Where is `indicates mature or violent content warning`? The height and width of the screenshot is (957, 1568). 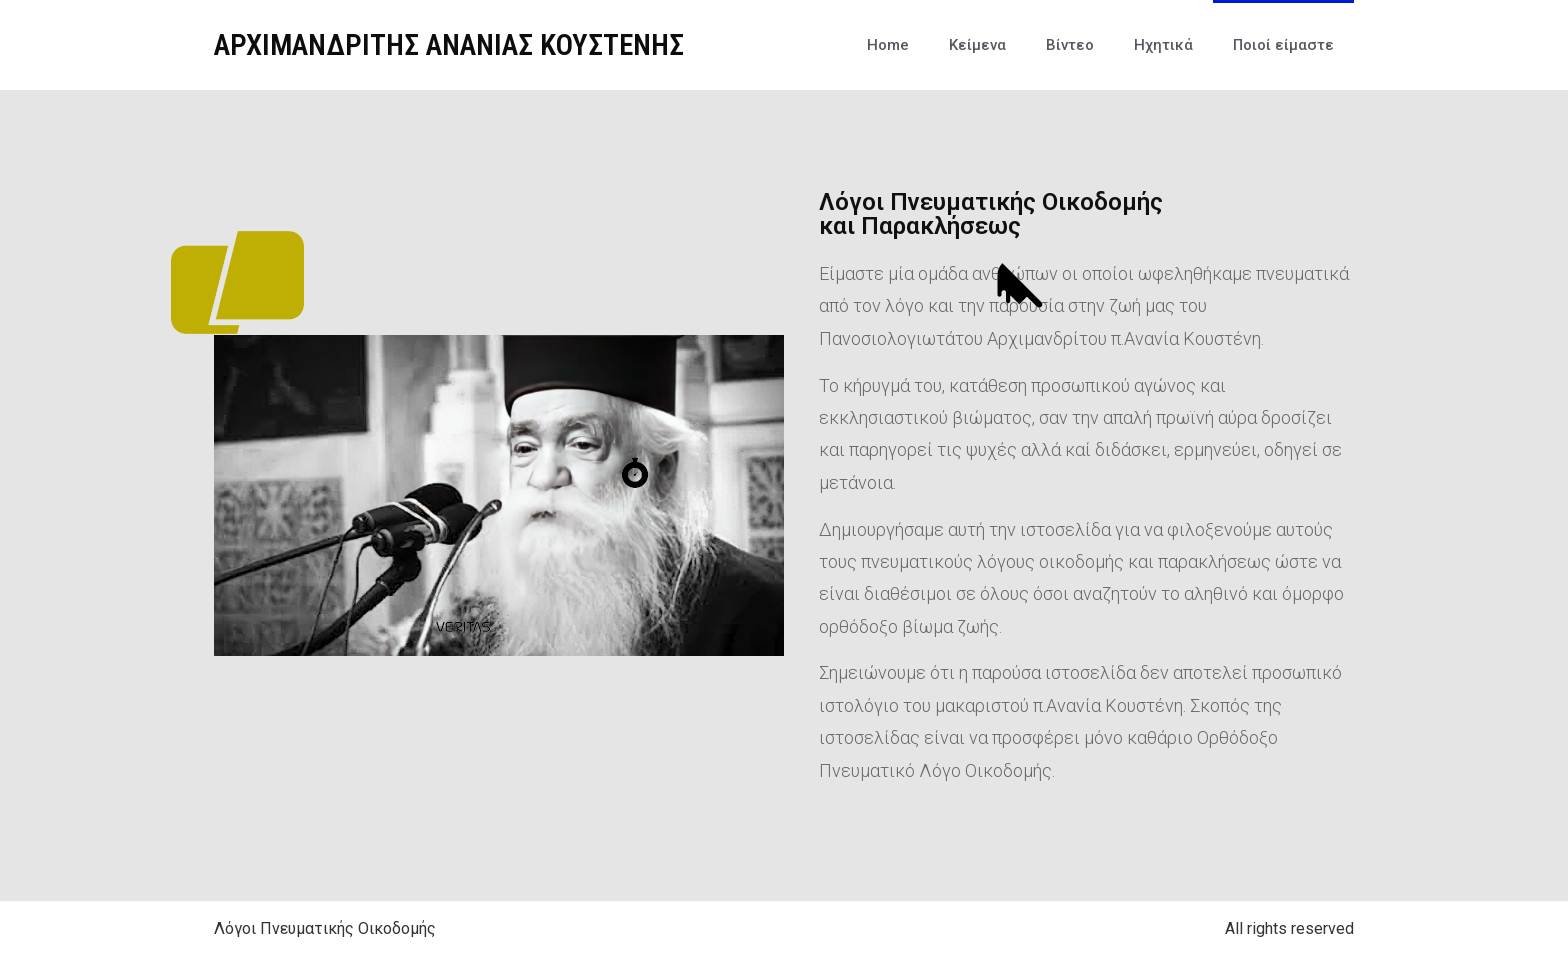 indicates mature or violent content warning is located at coordinates (1019, 286).